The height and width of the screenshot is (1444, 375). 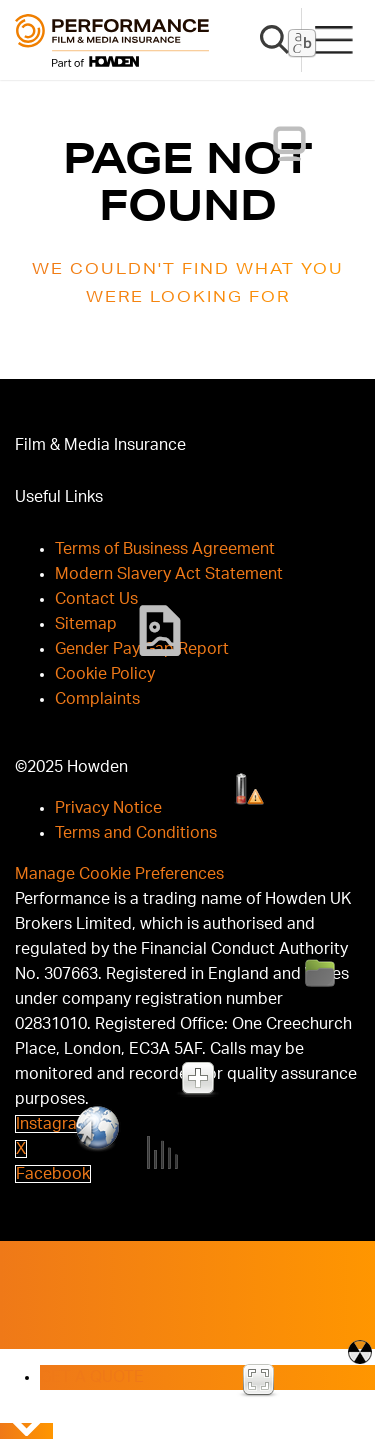 I want to click on access computer or desktop settings, so click(x=289, y=142).